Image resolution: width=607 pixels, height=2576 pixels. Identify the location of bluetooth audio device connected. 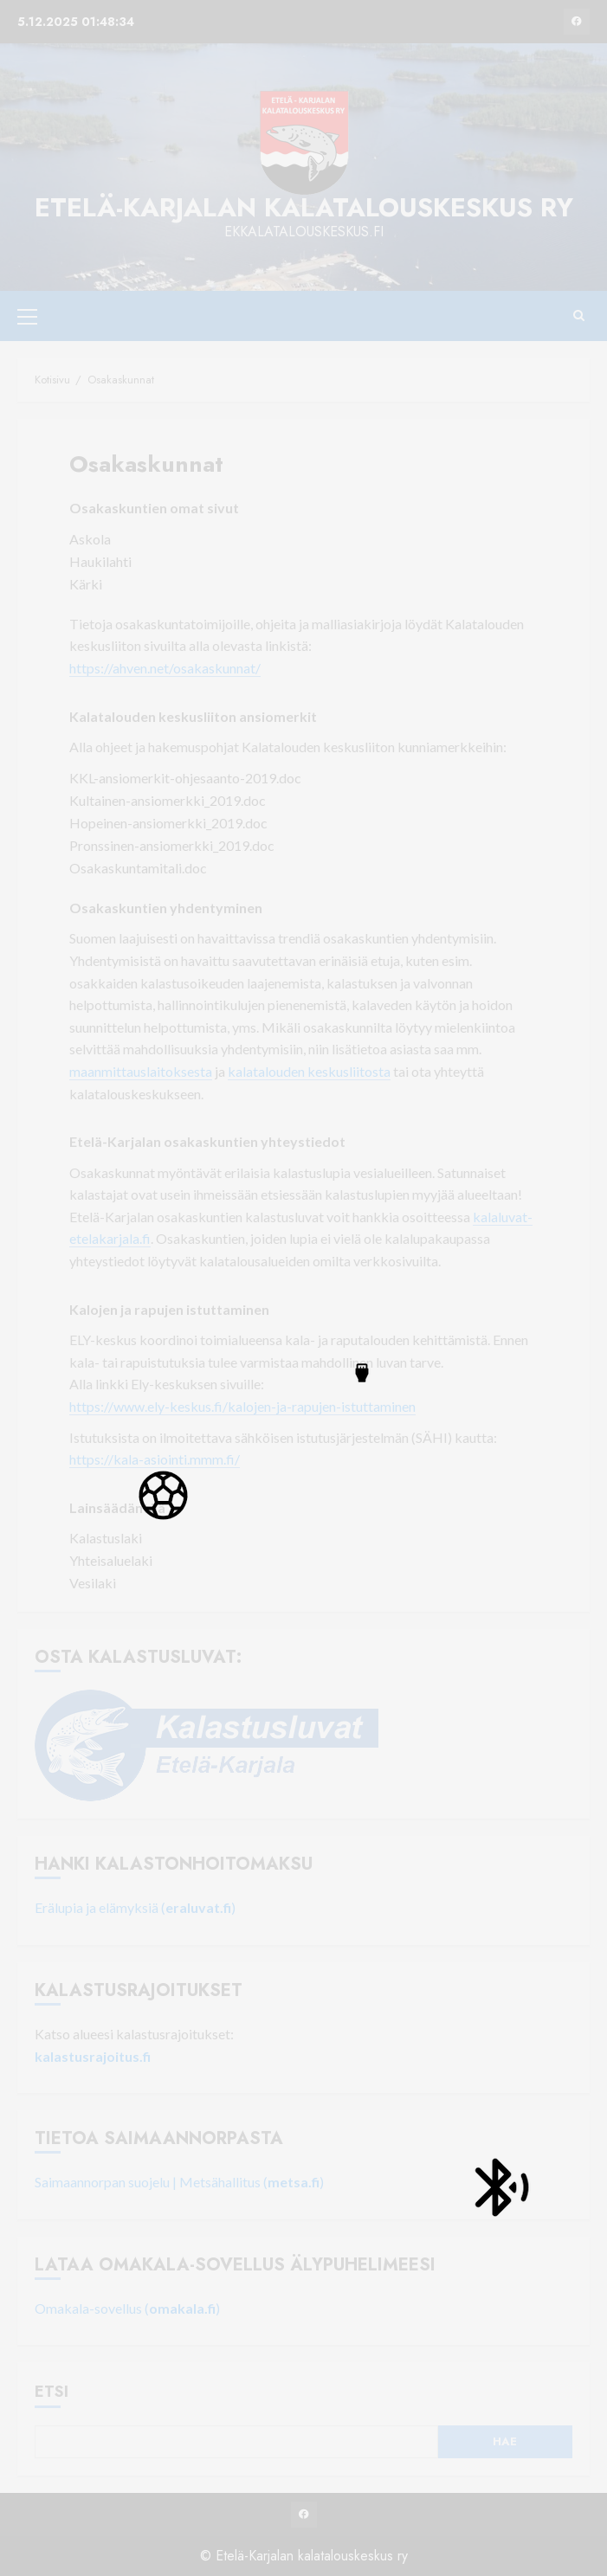
(501, 2187).